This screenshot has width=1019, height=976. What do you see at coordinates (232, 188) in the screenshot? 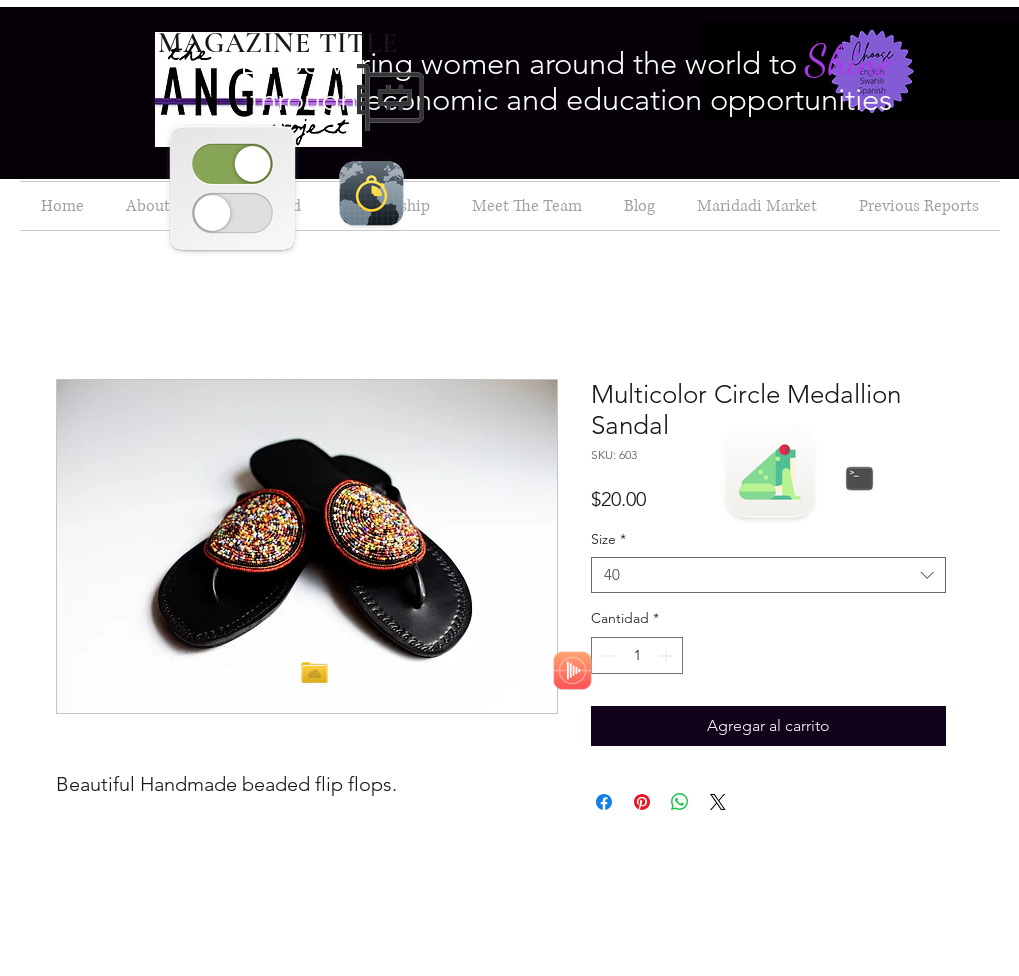
I see `open system tweaks or settings customization` at bounding box center [232, 188].